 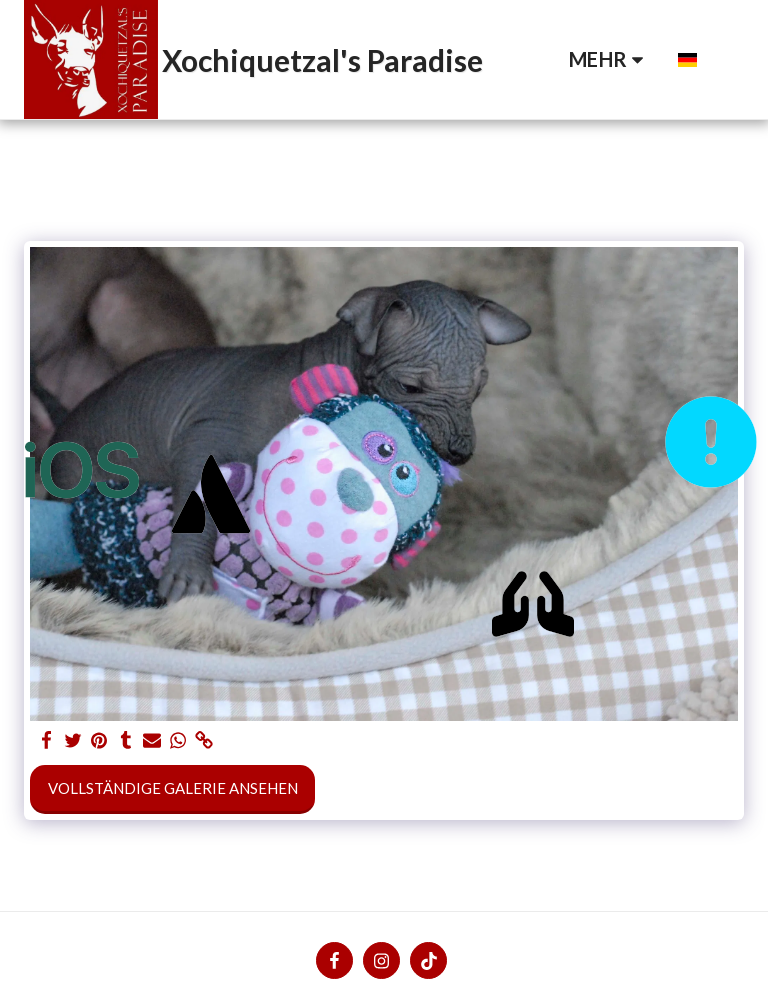 I want to click on atlassian company logo, so click(x=211, y=494).